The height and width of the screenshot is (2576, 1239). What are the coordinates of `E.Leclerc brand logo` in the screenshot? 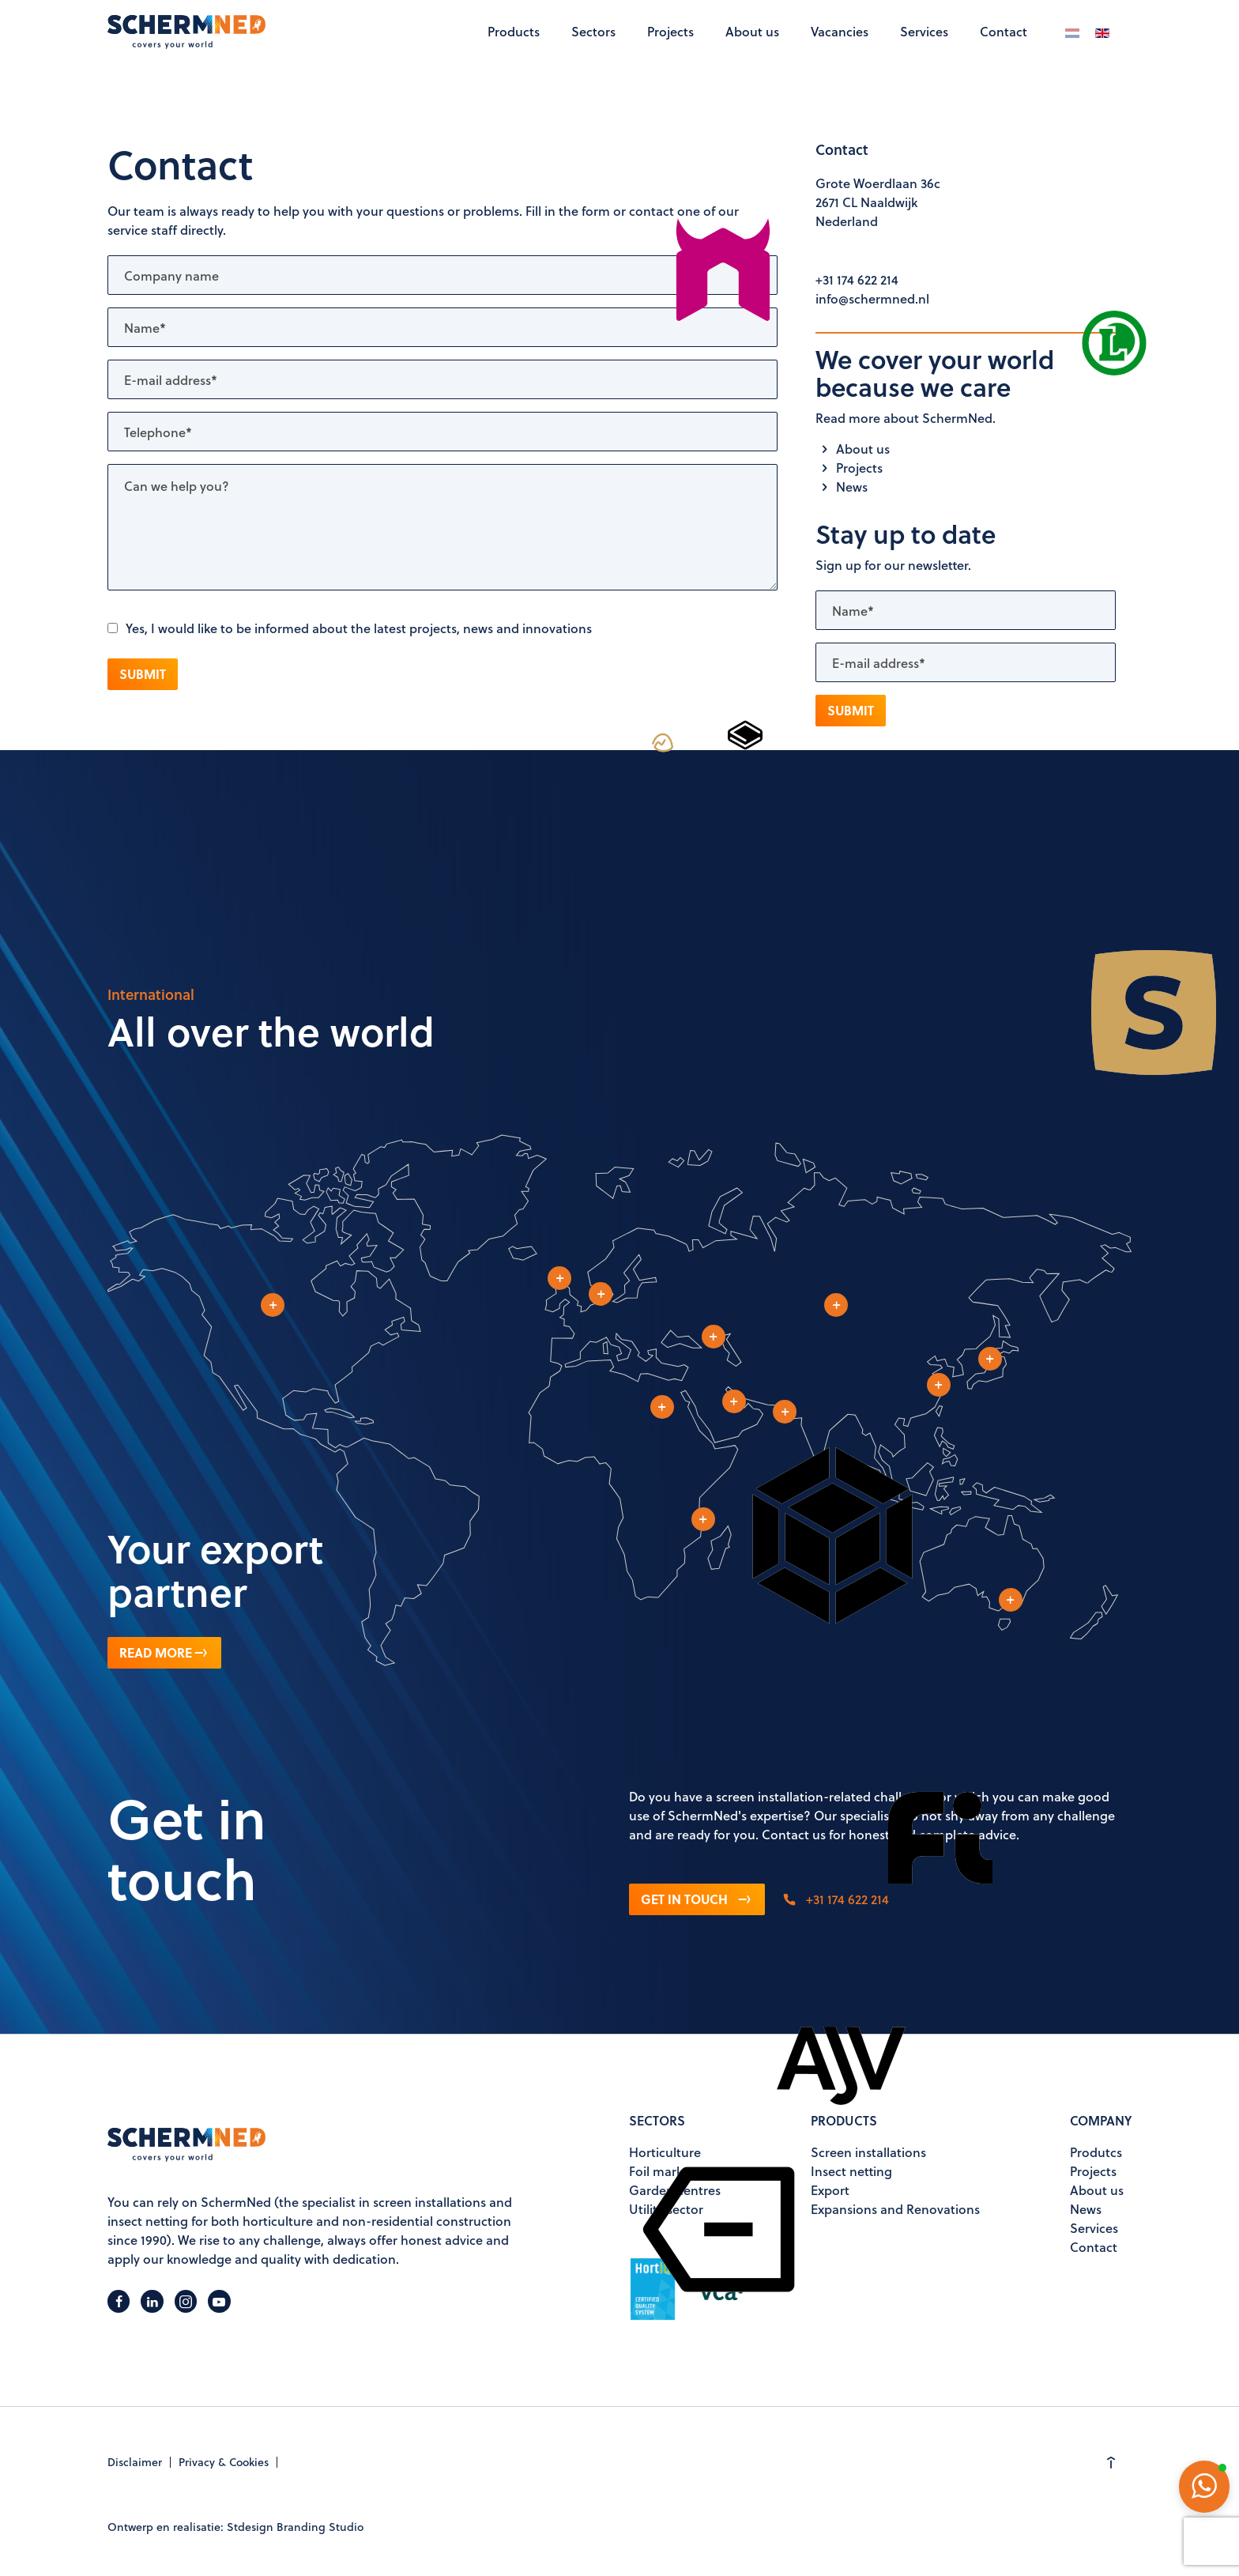 It's located at (1114, 343).